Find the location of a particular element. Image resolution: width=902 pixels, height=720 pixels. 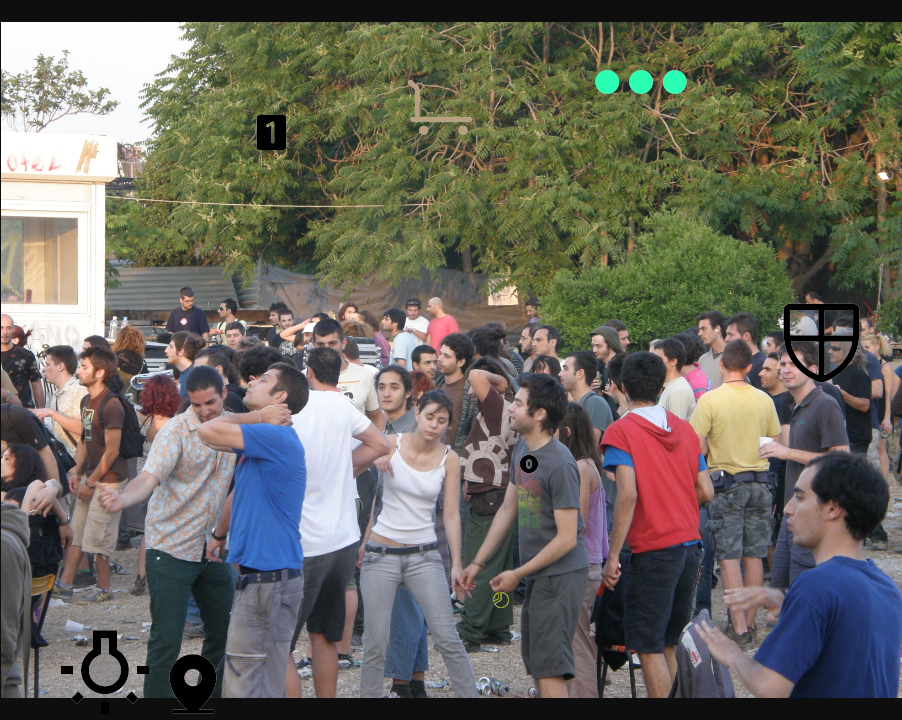

indicates first place or top ranking is located at coordinates (271, 132).